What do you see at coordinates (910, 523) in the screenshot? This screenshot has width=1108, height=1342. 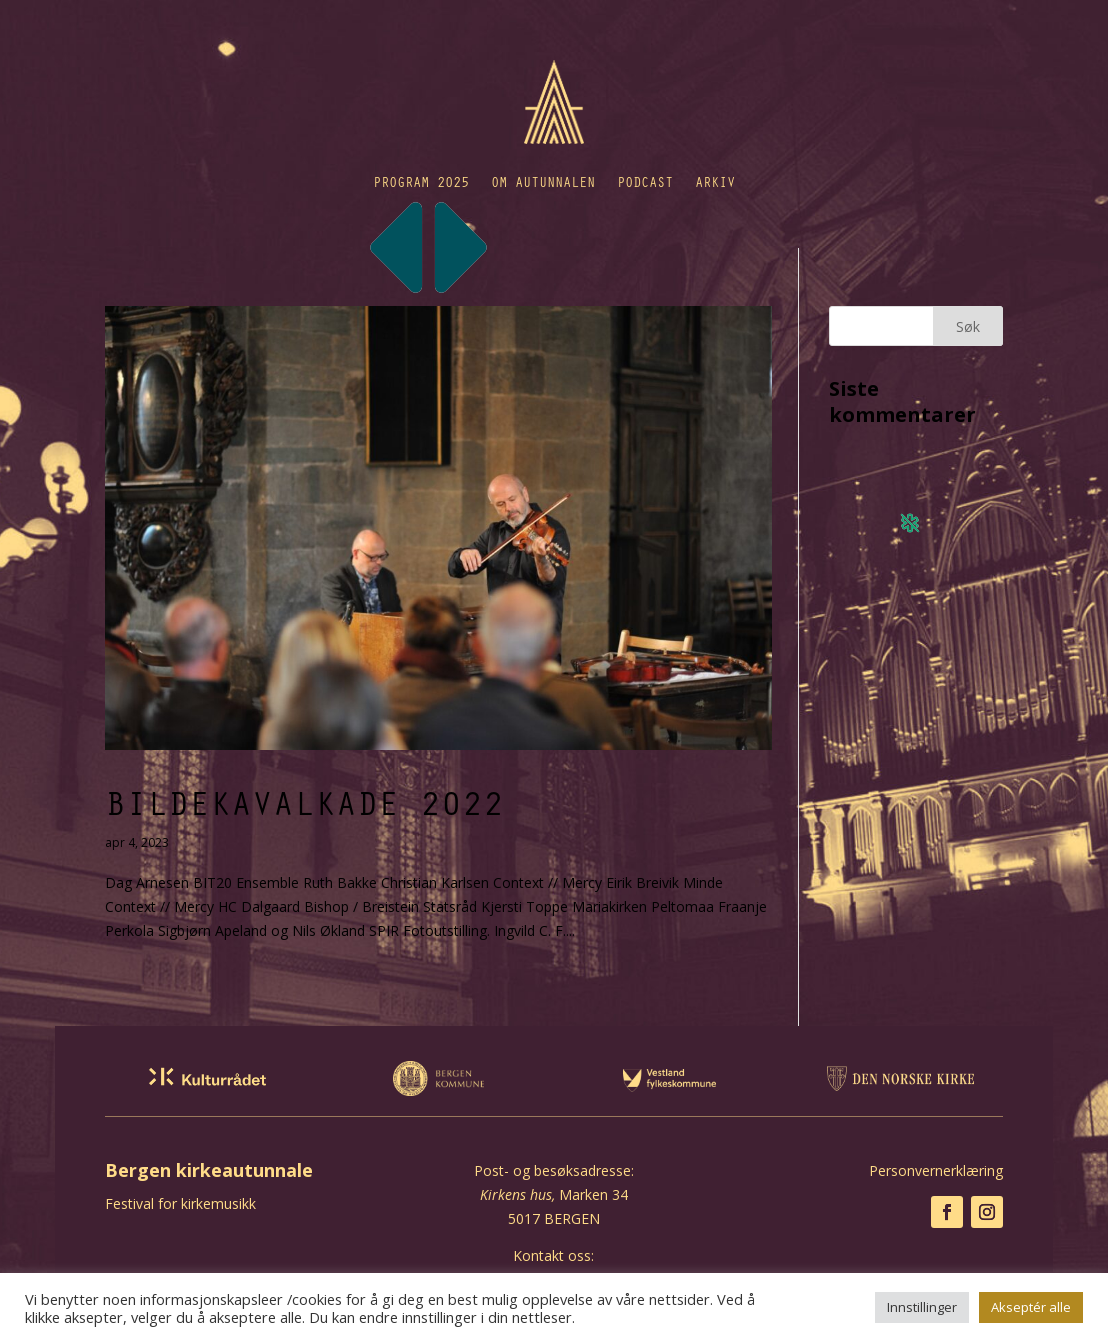 I see `medical services unavailable` at bounding box center [910, 523].